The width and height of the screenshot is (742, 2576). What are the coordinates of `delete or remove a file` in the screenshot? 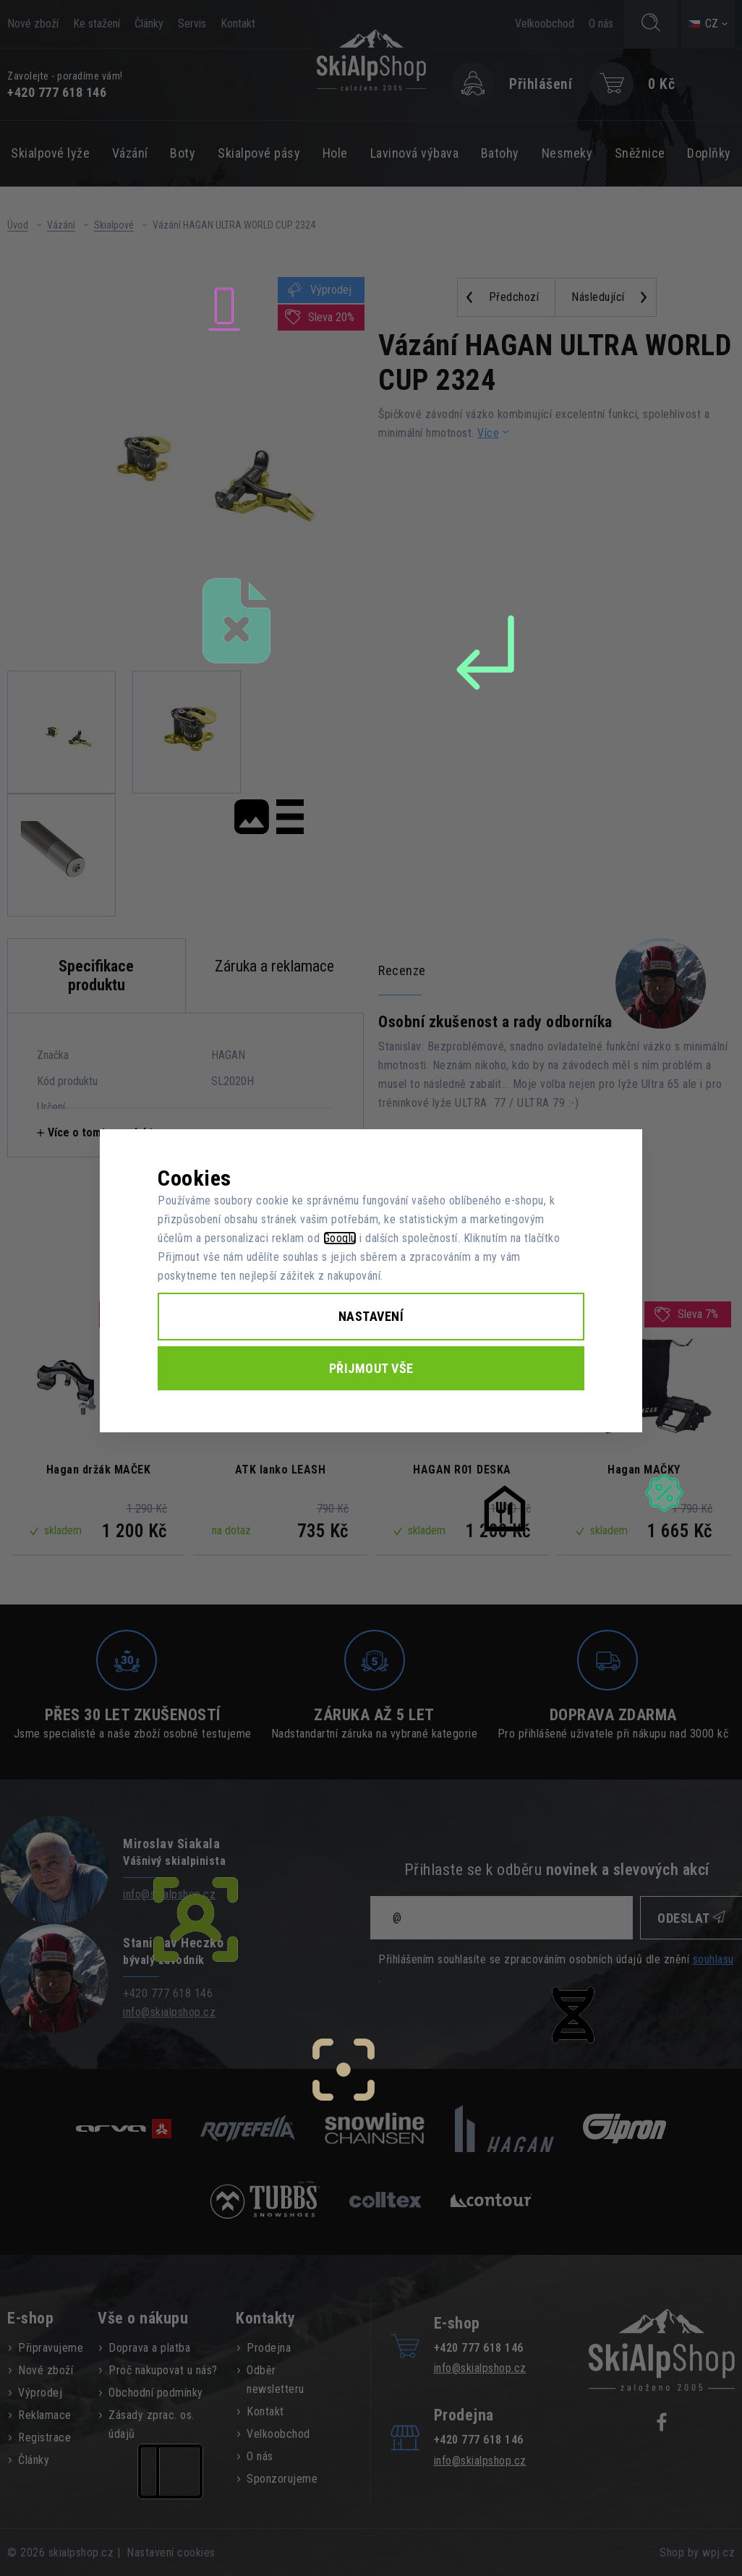 It's located at (236, 621).